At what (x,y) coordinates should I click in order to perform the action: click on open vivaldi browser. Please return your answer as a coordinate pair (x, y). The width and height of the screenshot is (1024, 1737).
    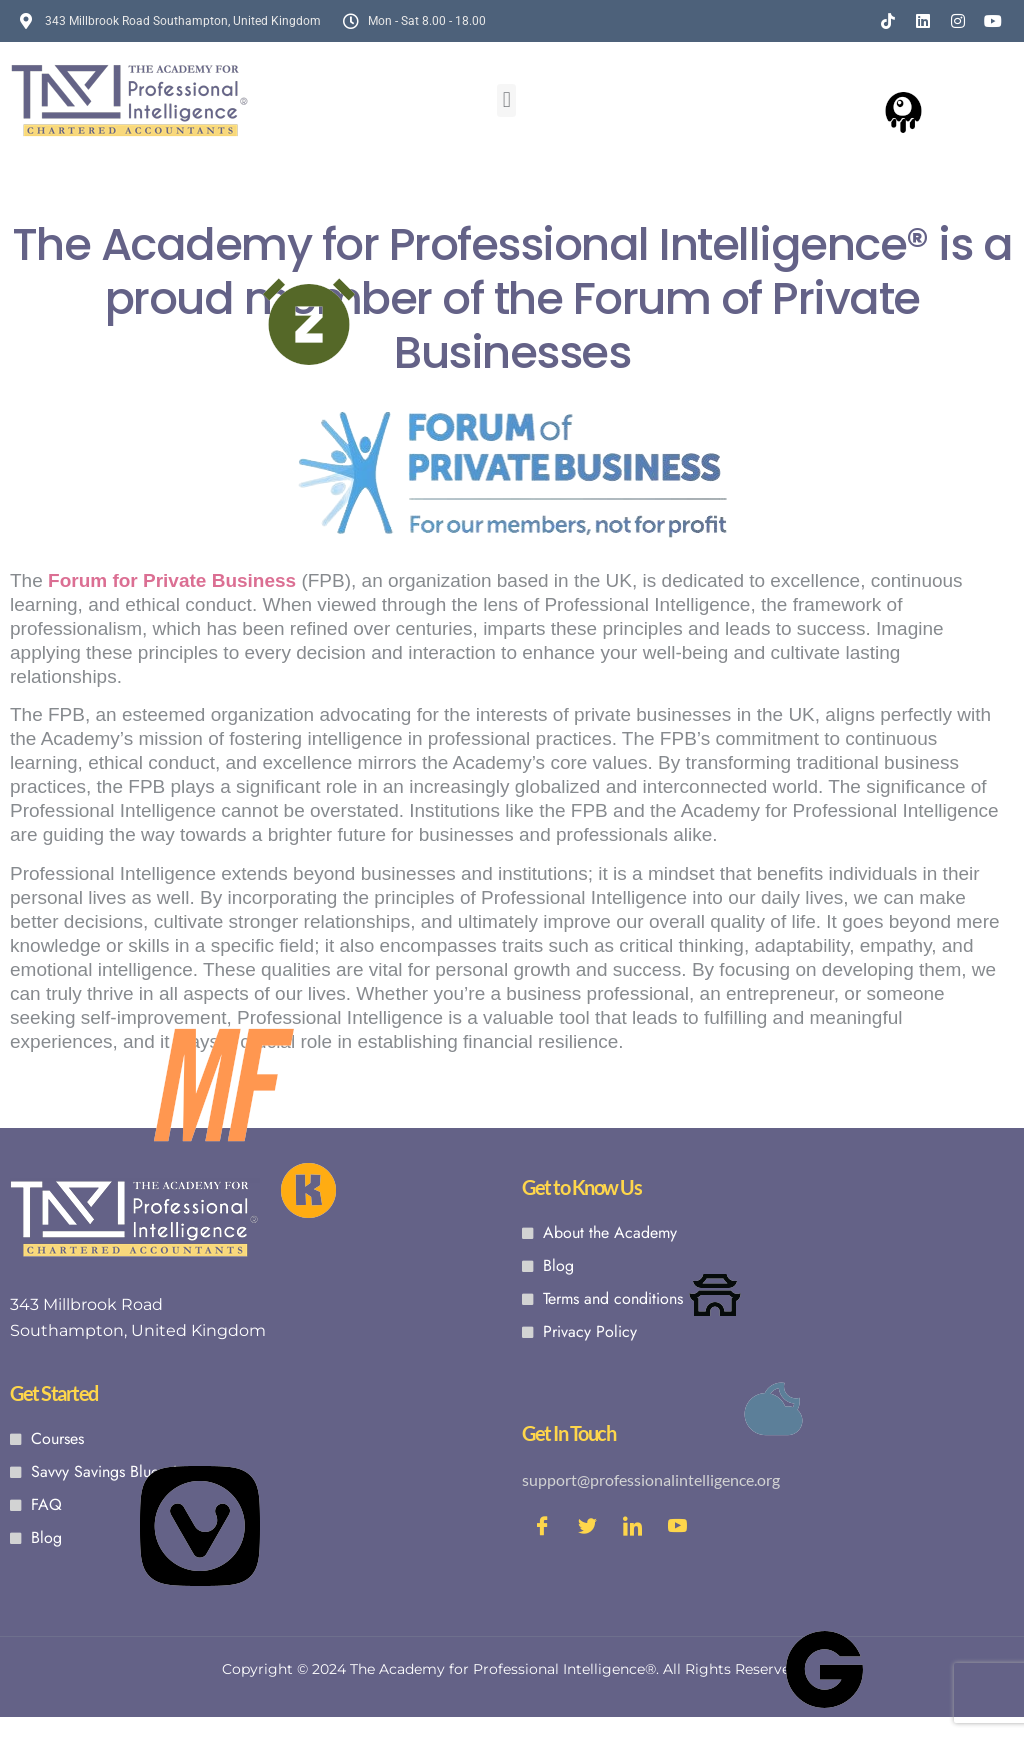
    Looking at the image, I should click on (200, 1526).